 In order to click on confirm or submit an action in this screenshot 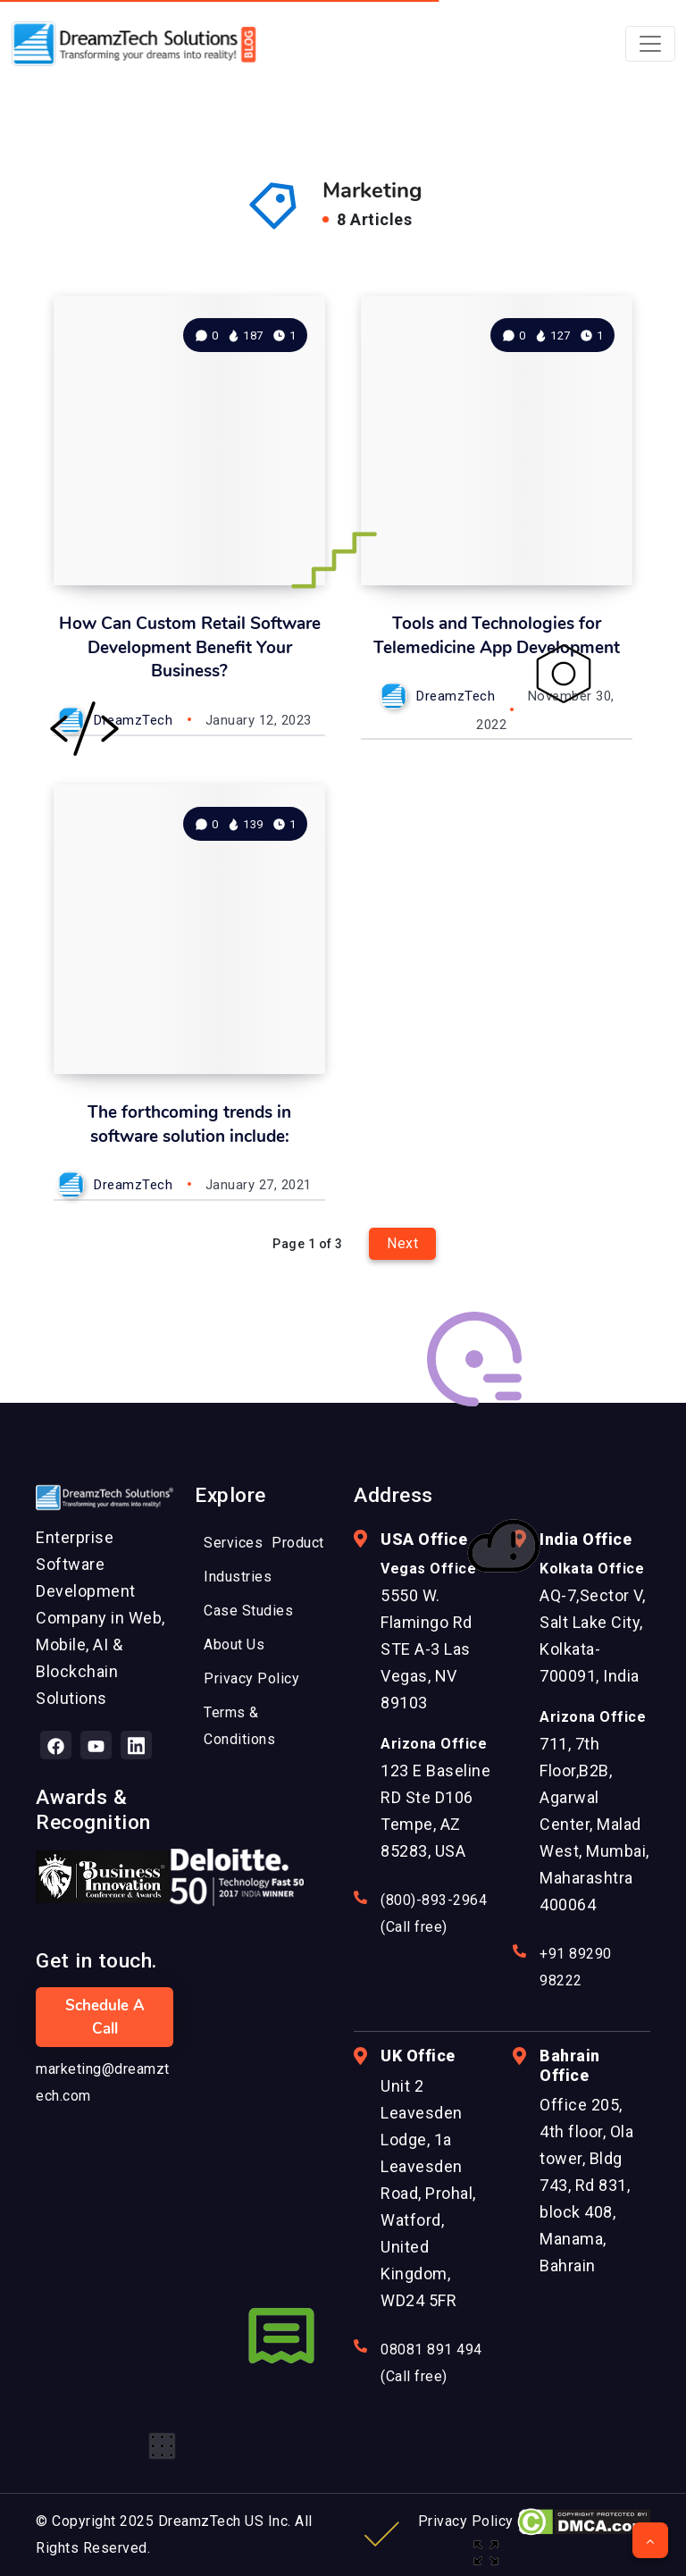, I will do `click(381, 2532)`.